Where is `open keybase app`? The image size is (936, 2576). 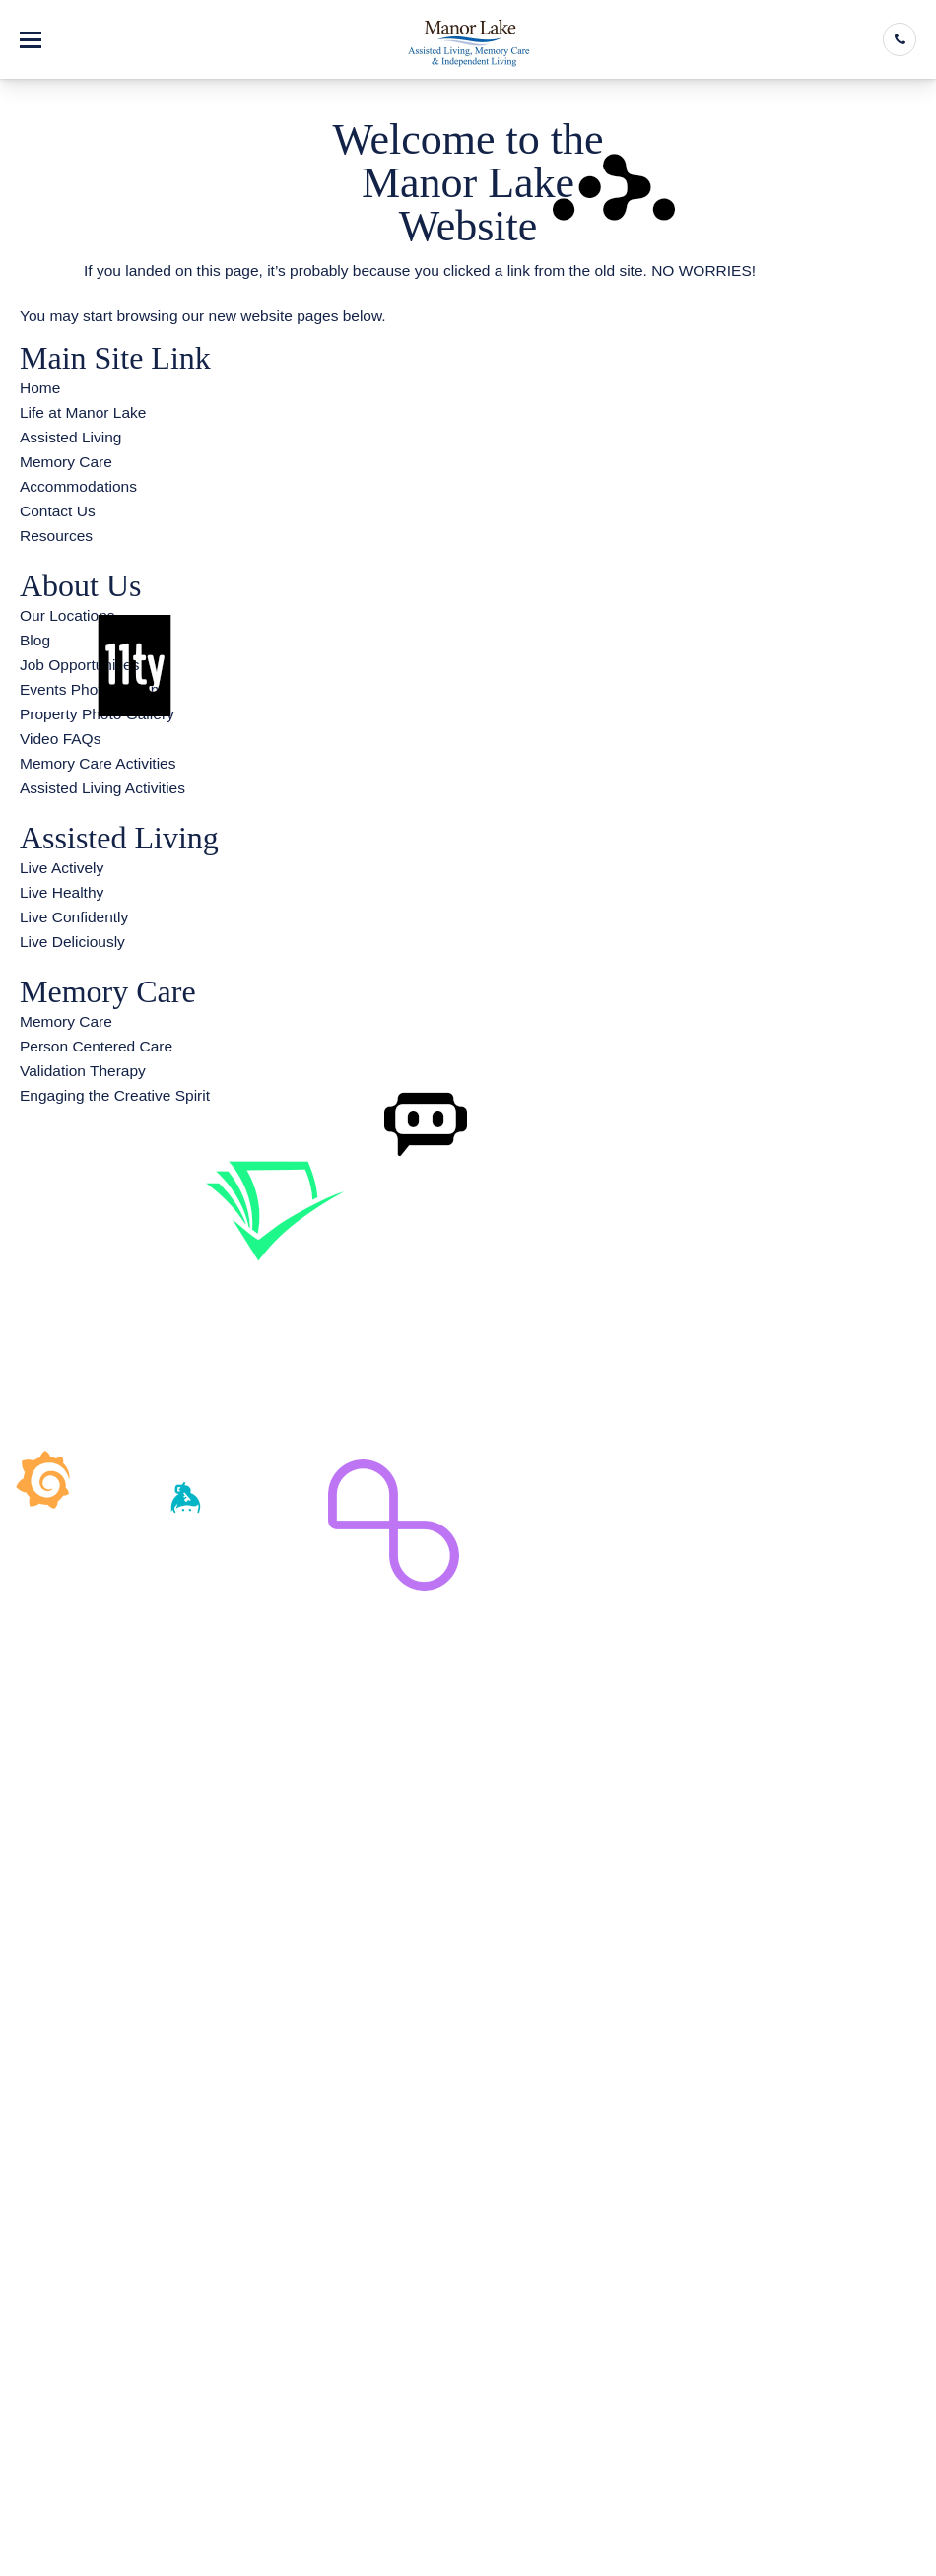
open keybase app is located at coordinates (185, 1497).